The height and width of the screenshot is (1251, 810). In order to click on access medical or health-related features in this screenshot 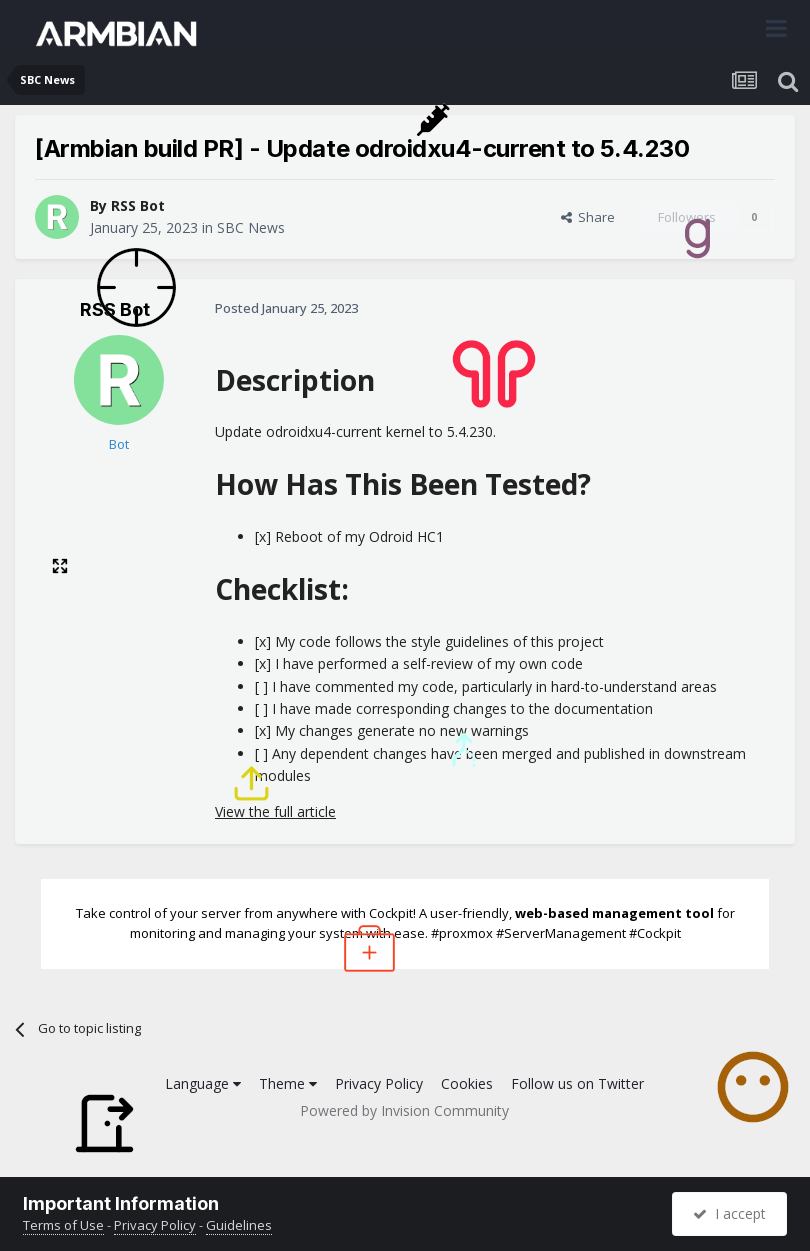, I will do `click(432, 120)`.